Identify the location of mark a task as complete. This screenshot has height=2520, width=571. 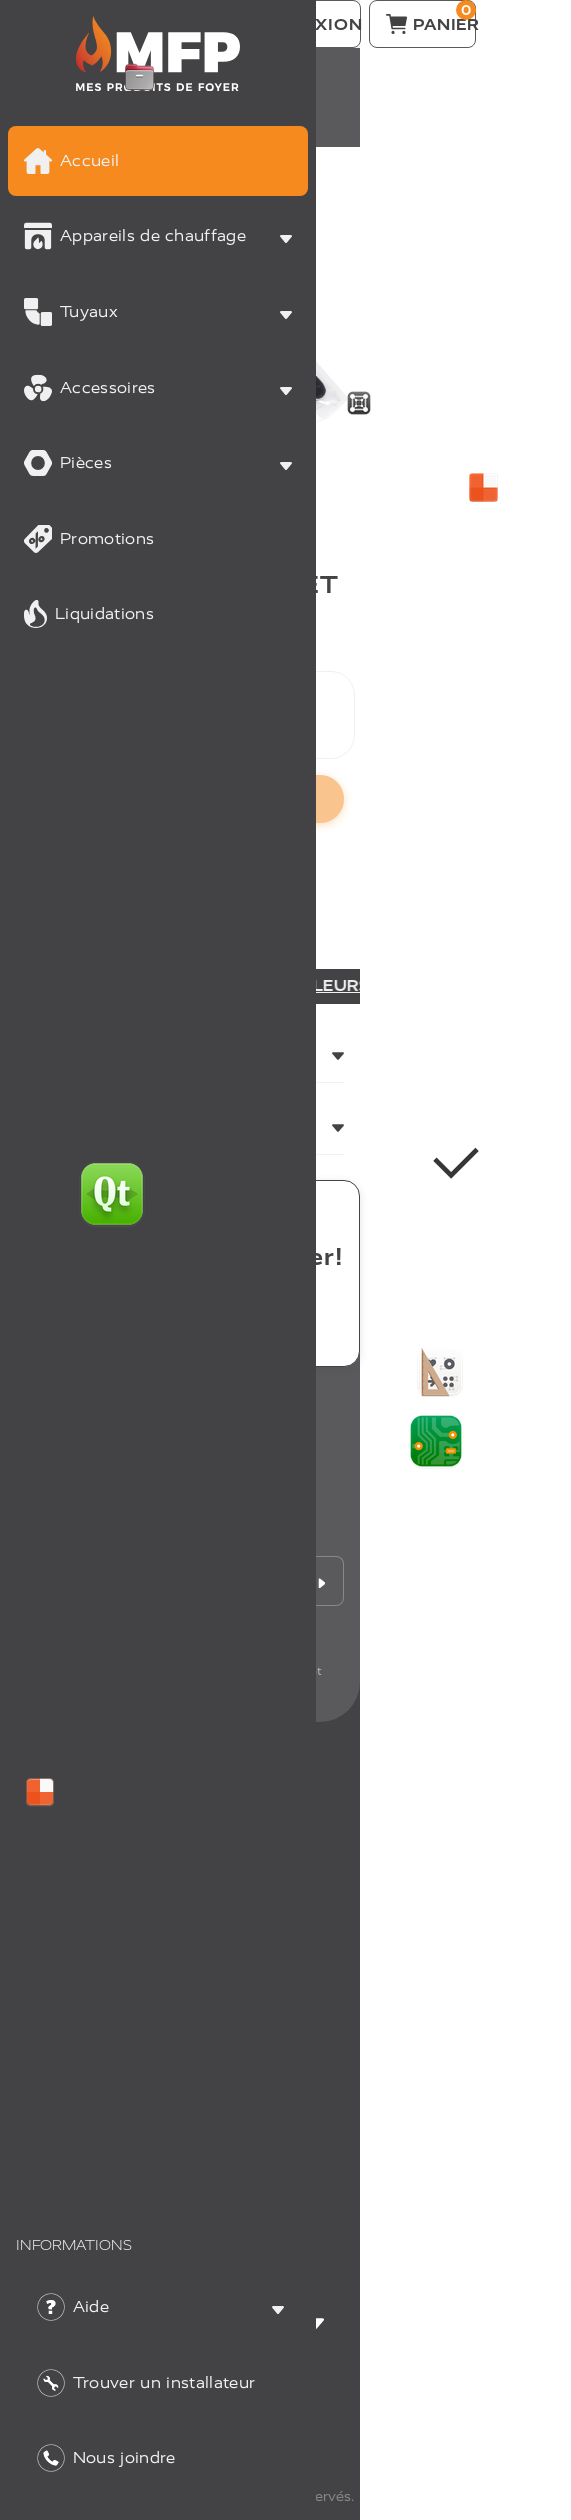
(456, 1164).